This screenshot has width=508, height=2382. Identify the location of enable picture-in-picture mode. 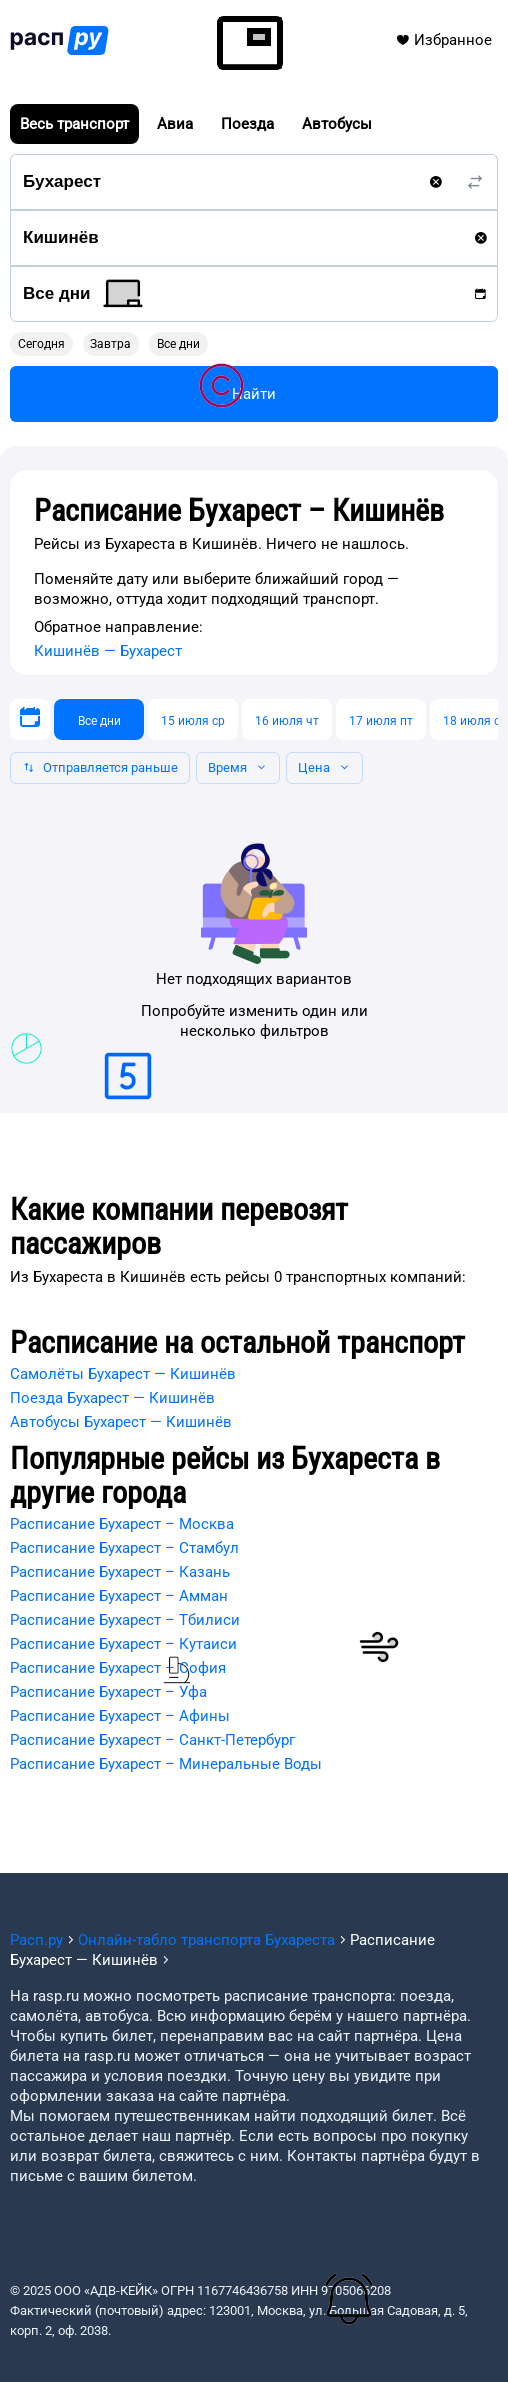
(250, 43).